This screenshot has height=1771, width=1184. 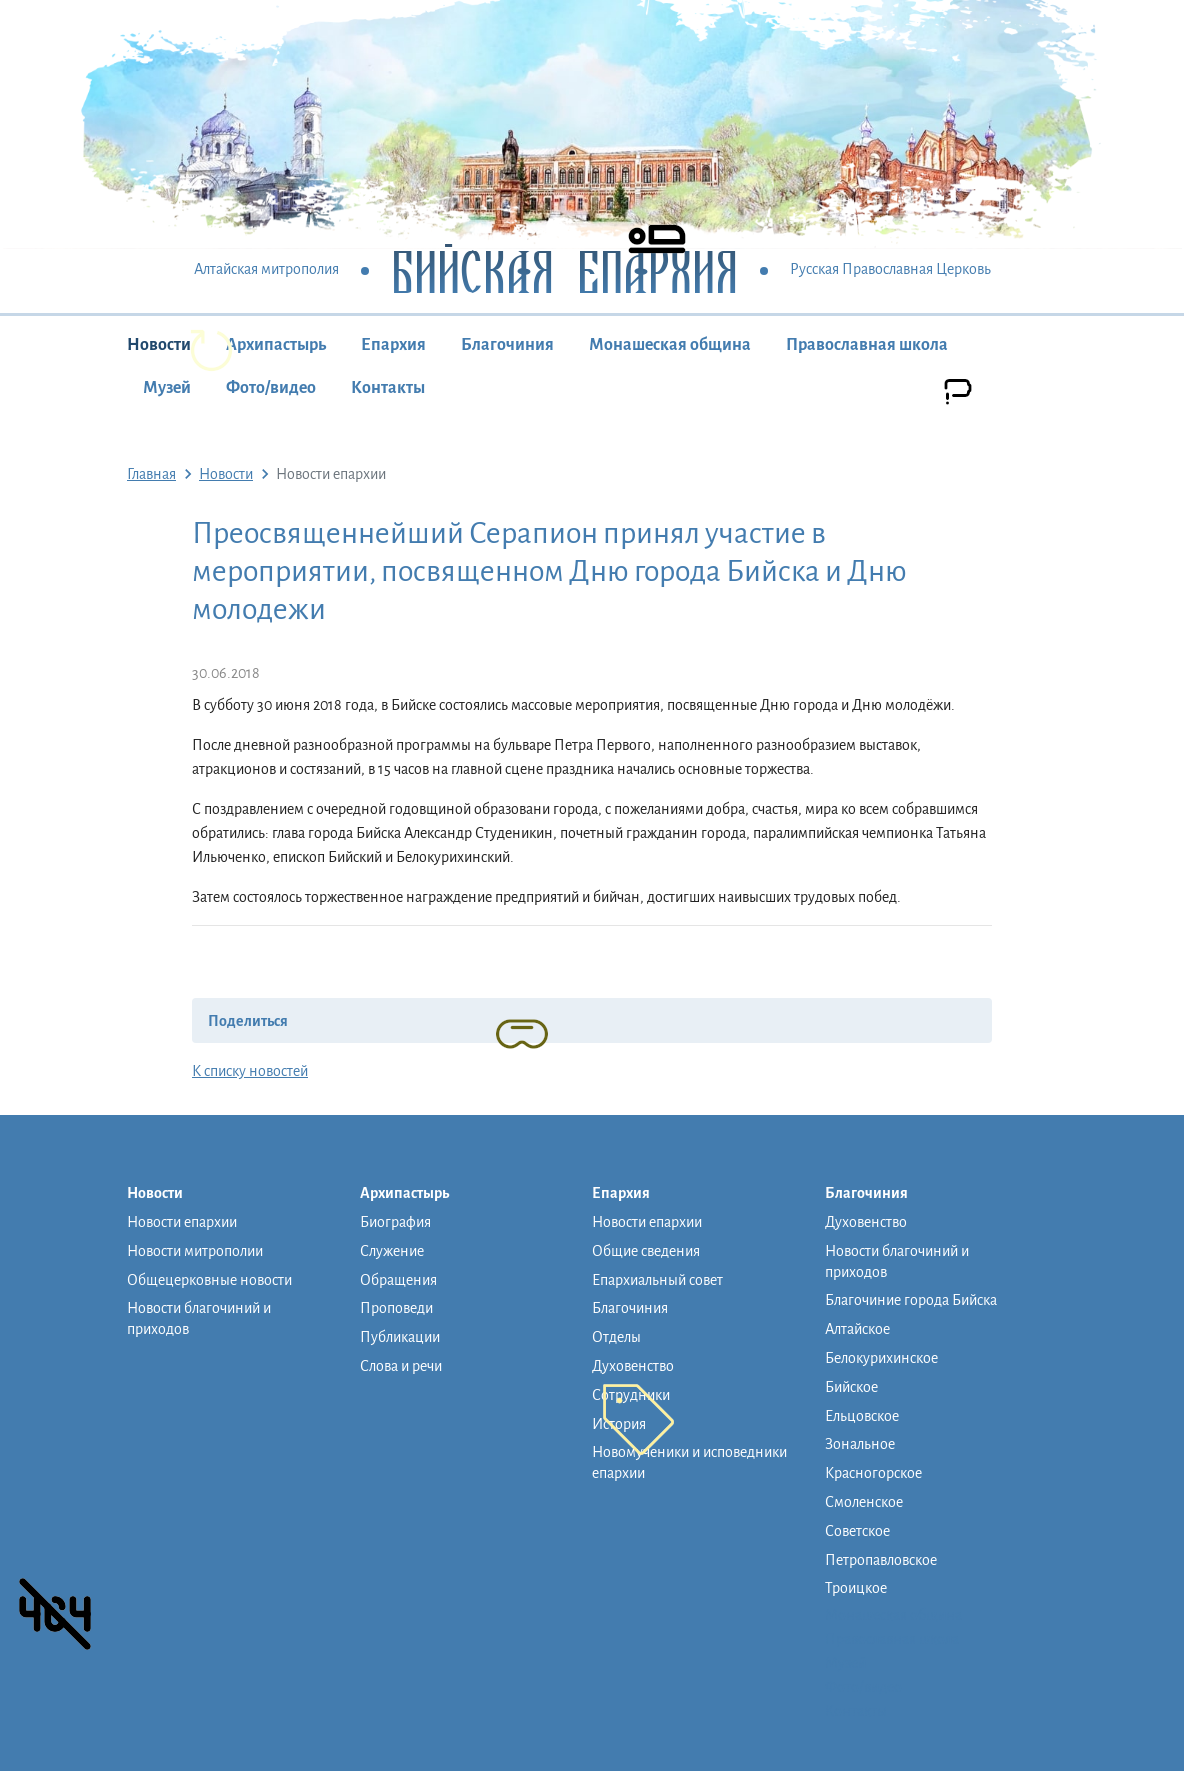 What do you see at coordinates (634, 1415) in the screenshot?
I see `add or manage tags for an item` at bounding box center [634, 1415].